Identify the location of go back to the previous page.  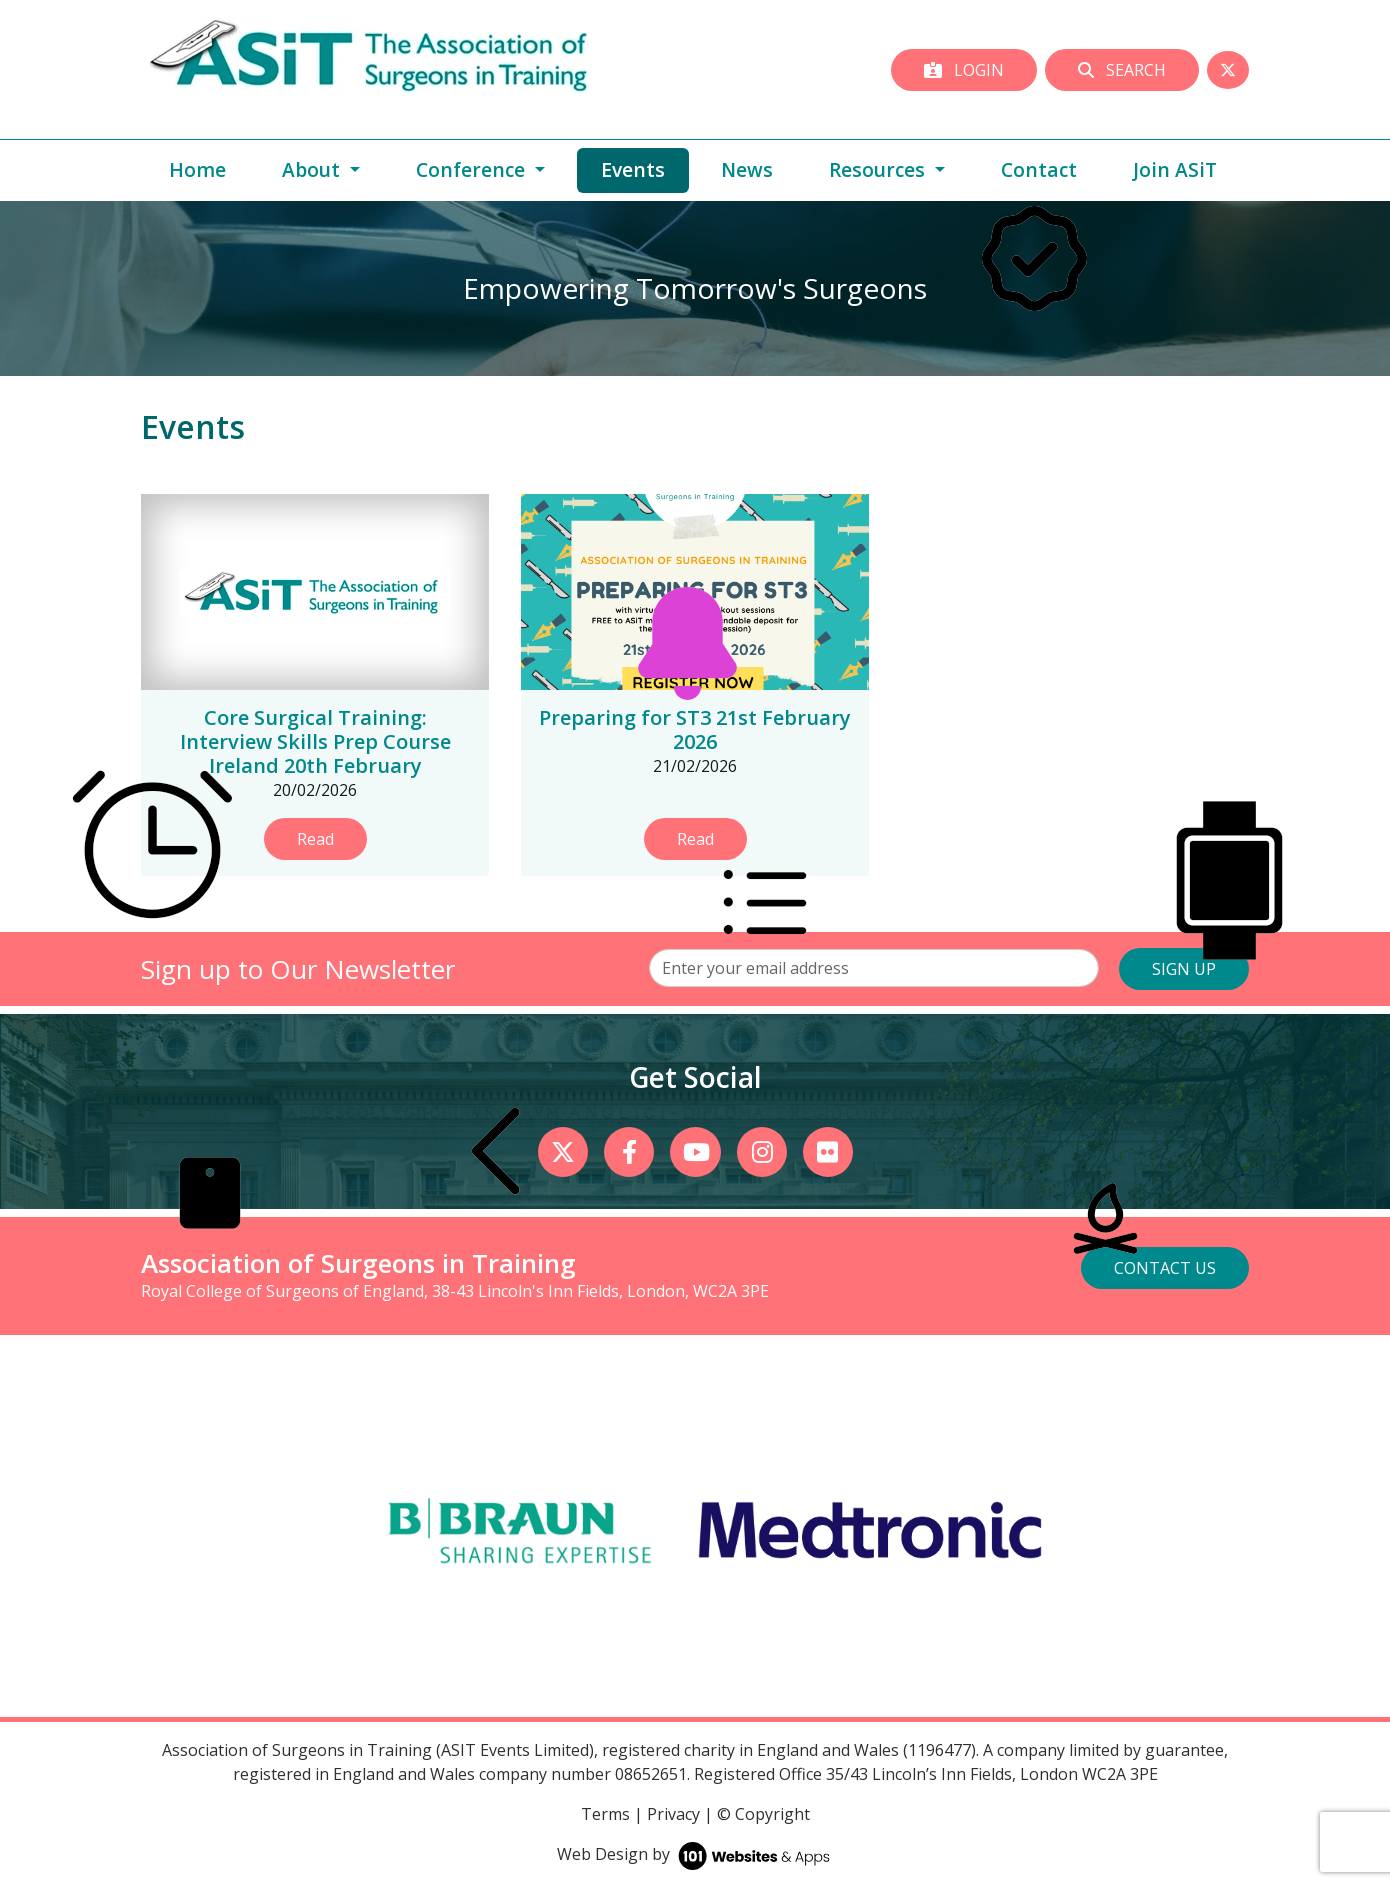
(498, 1151).